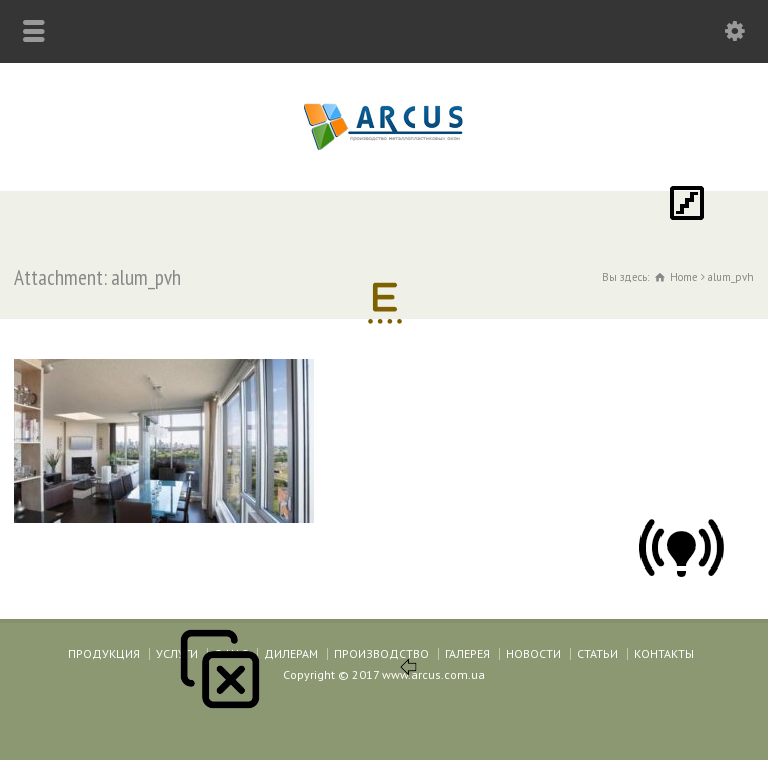 This screenshot has height=760, width=768. What do you see at coordinates (681, 547) in the screenshot?
I see `view AI-powered predictions or suggestions` at bounding box center [681, 547].